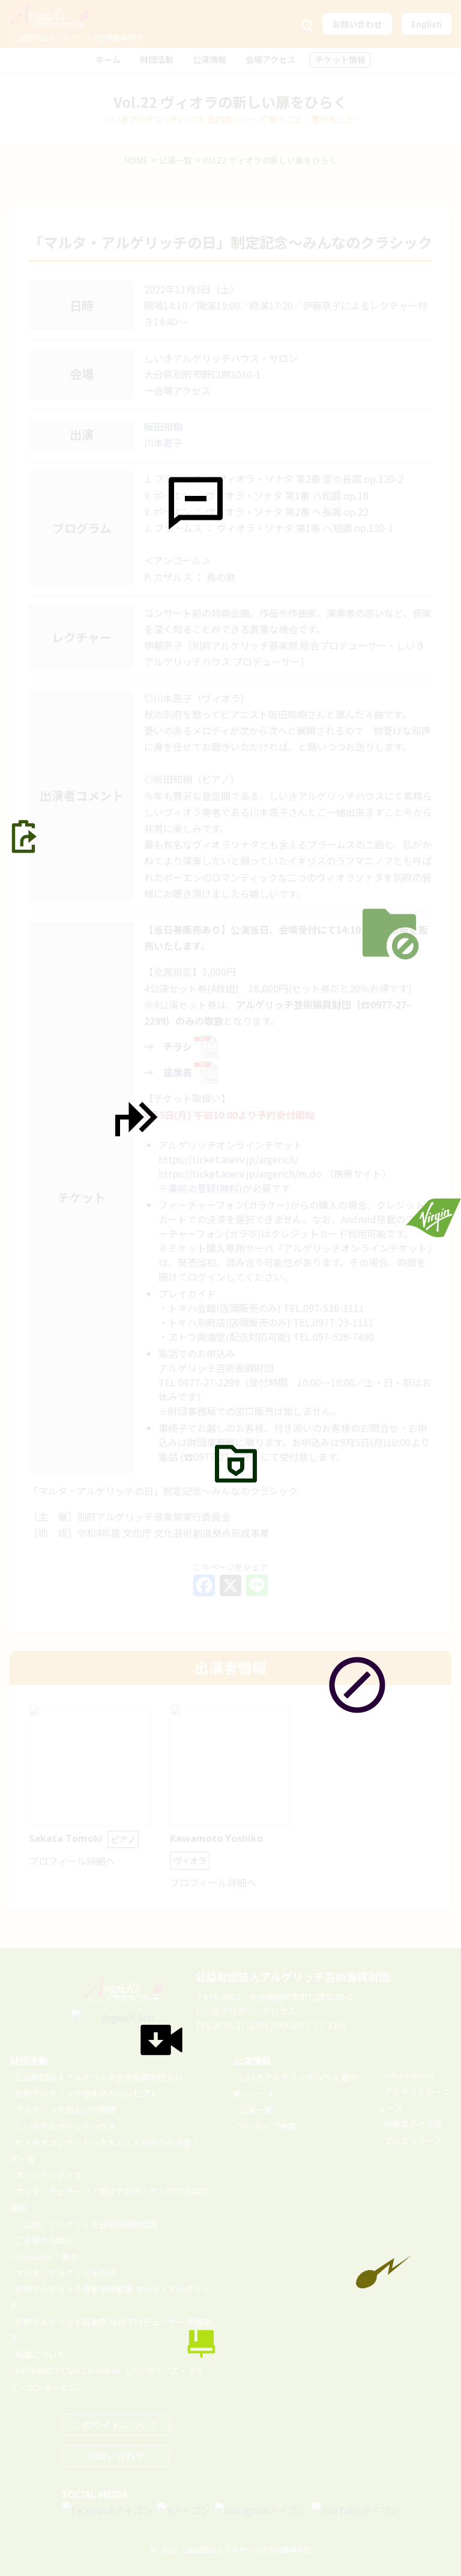 The image size is (461, 2576). I want to click on forward message to multiple recipients, so click(134, 1120).